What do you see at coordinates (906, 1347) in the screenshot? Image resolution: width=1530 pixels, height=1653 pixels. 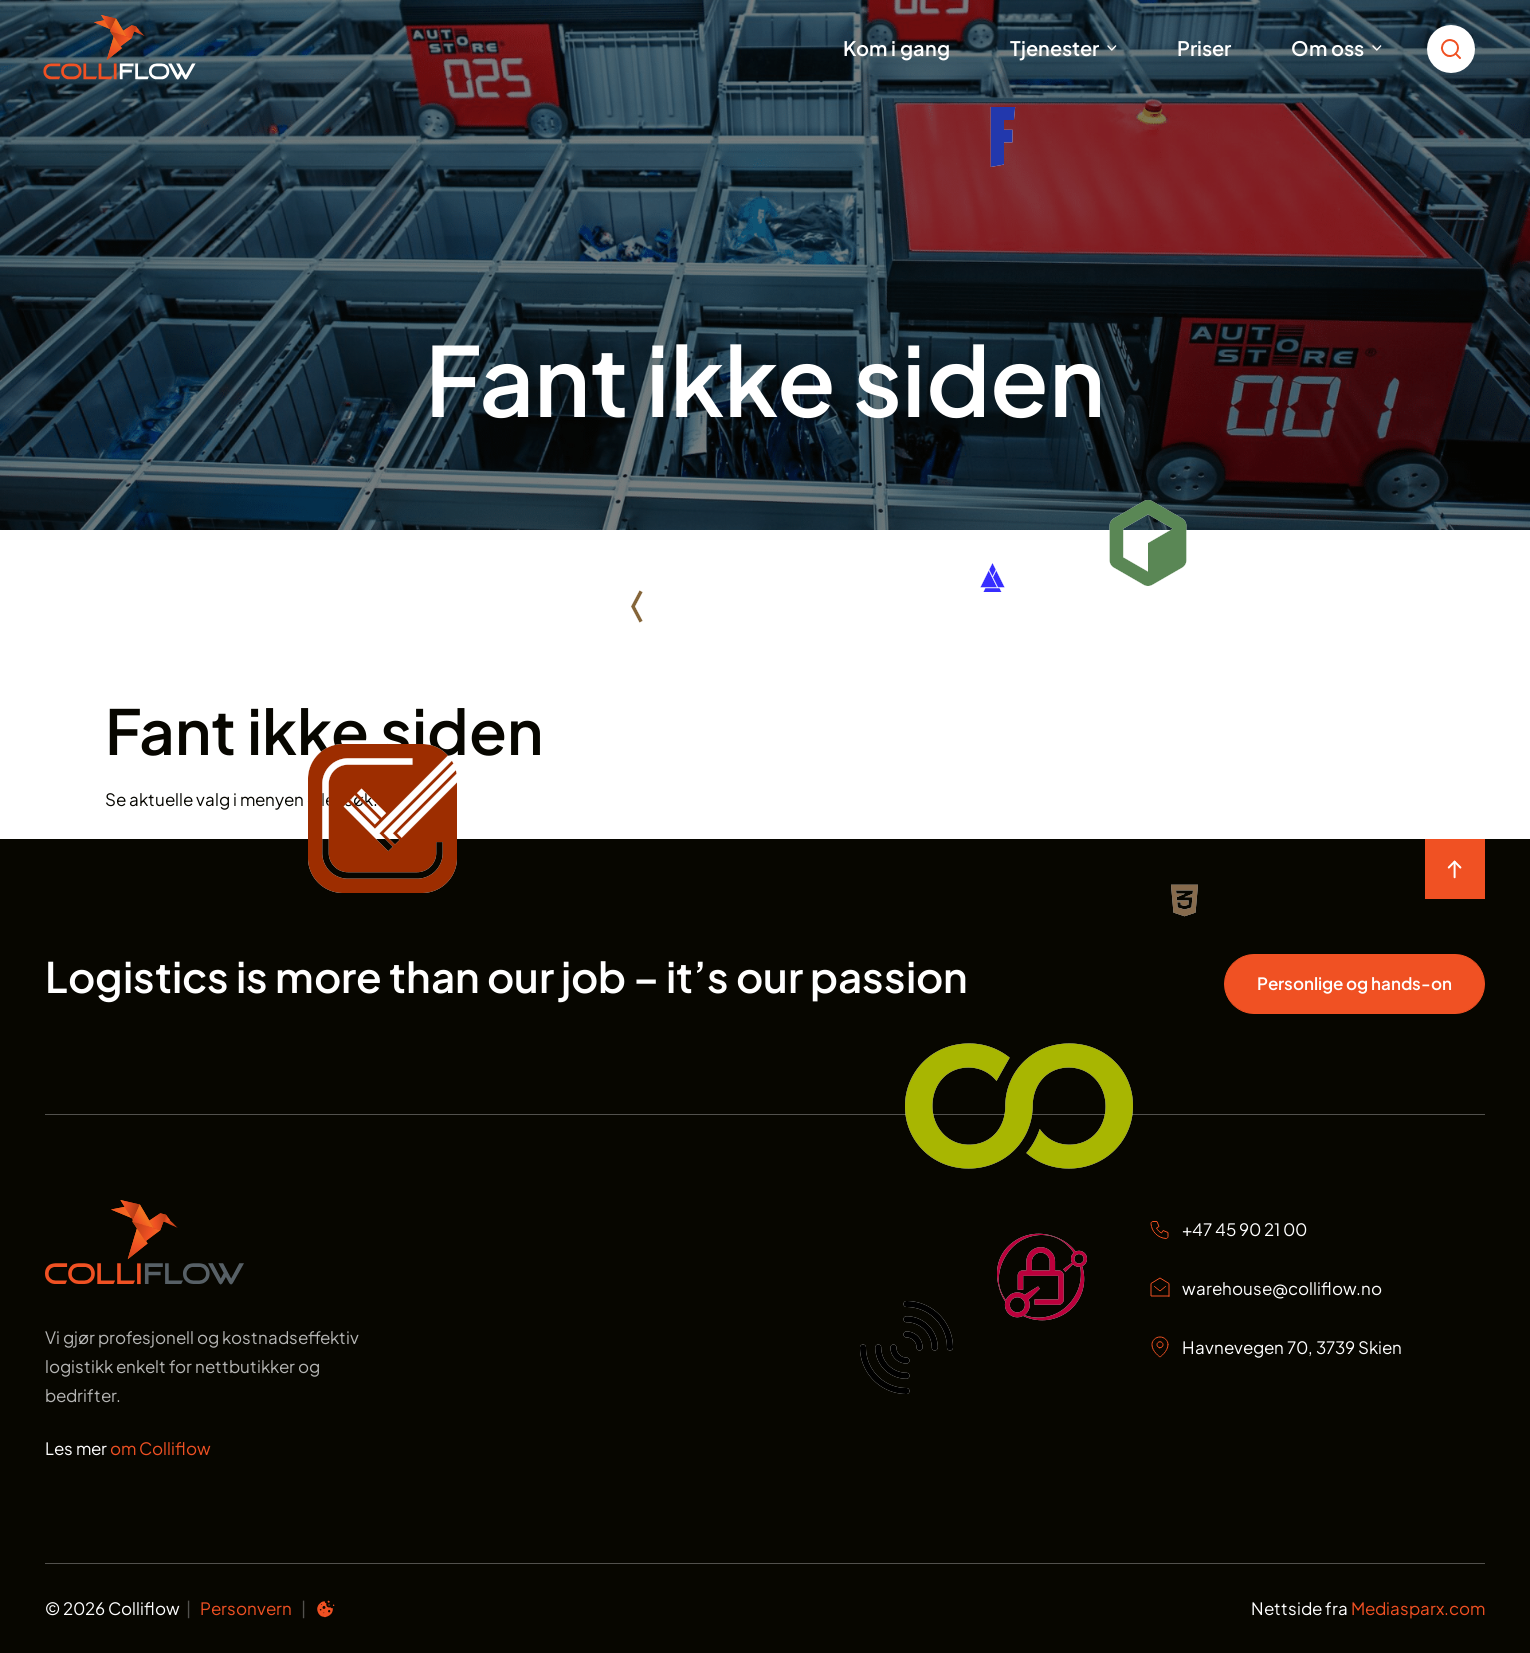 I see `sonarqube server logo` at bounding box center [906, 1347].